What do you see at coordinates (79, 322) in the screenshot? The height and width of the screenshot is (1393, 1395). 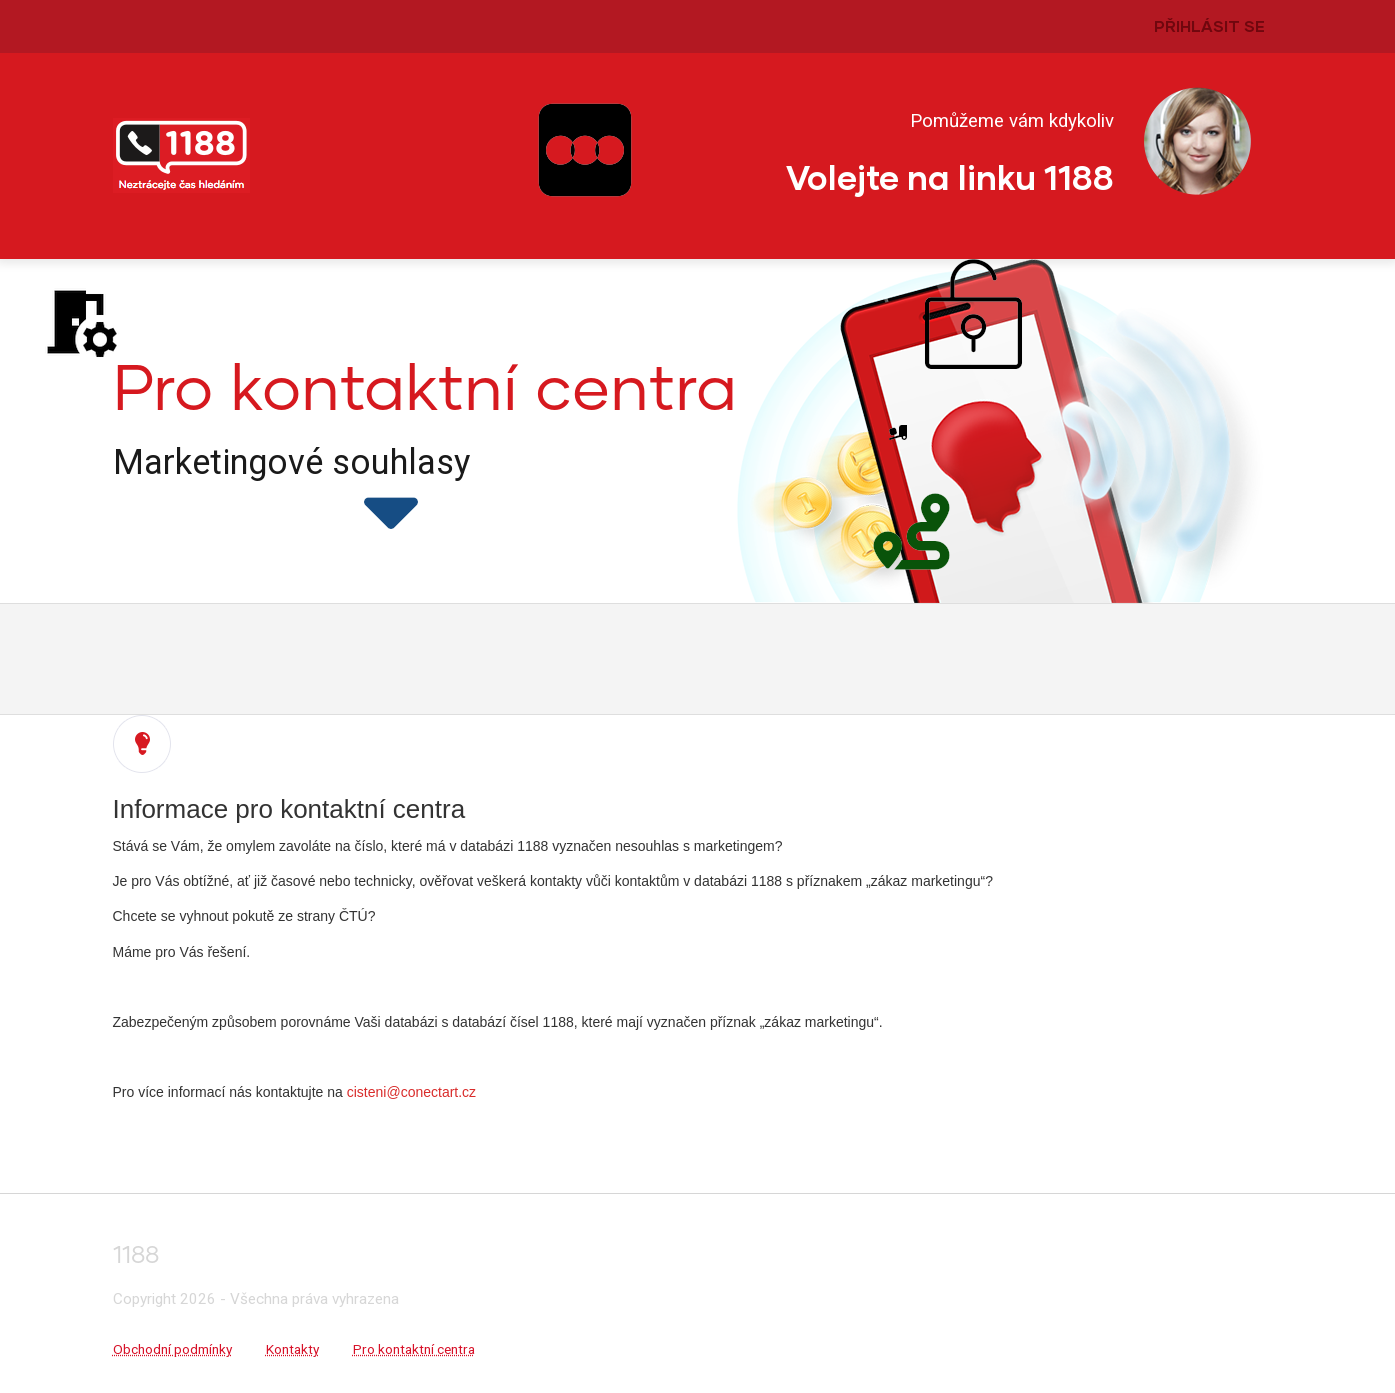 I see `adjust room or space settings` at bounding box center [79, 322].